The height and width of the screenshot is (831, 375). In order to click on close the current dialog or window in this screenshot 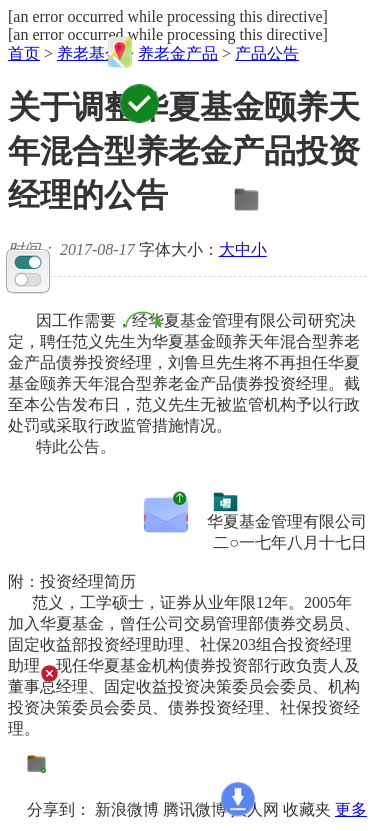, I will do `click(49, 673)`.